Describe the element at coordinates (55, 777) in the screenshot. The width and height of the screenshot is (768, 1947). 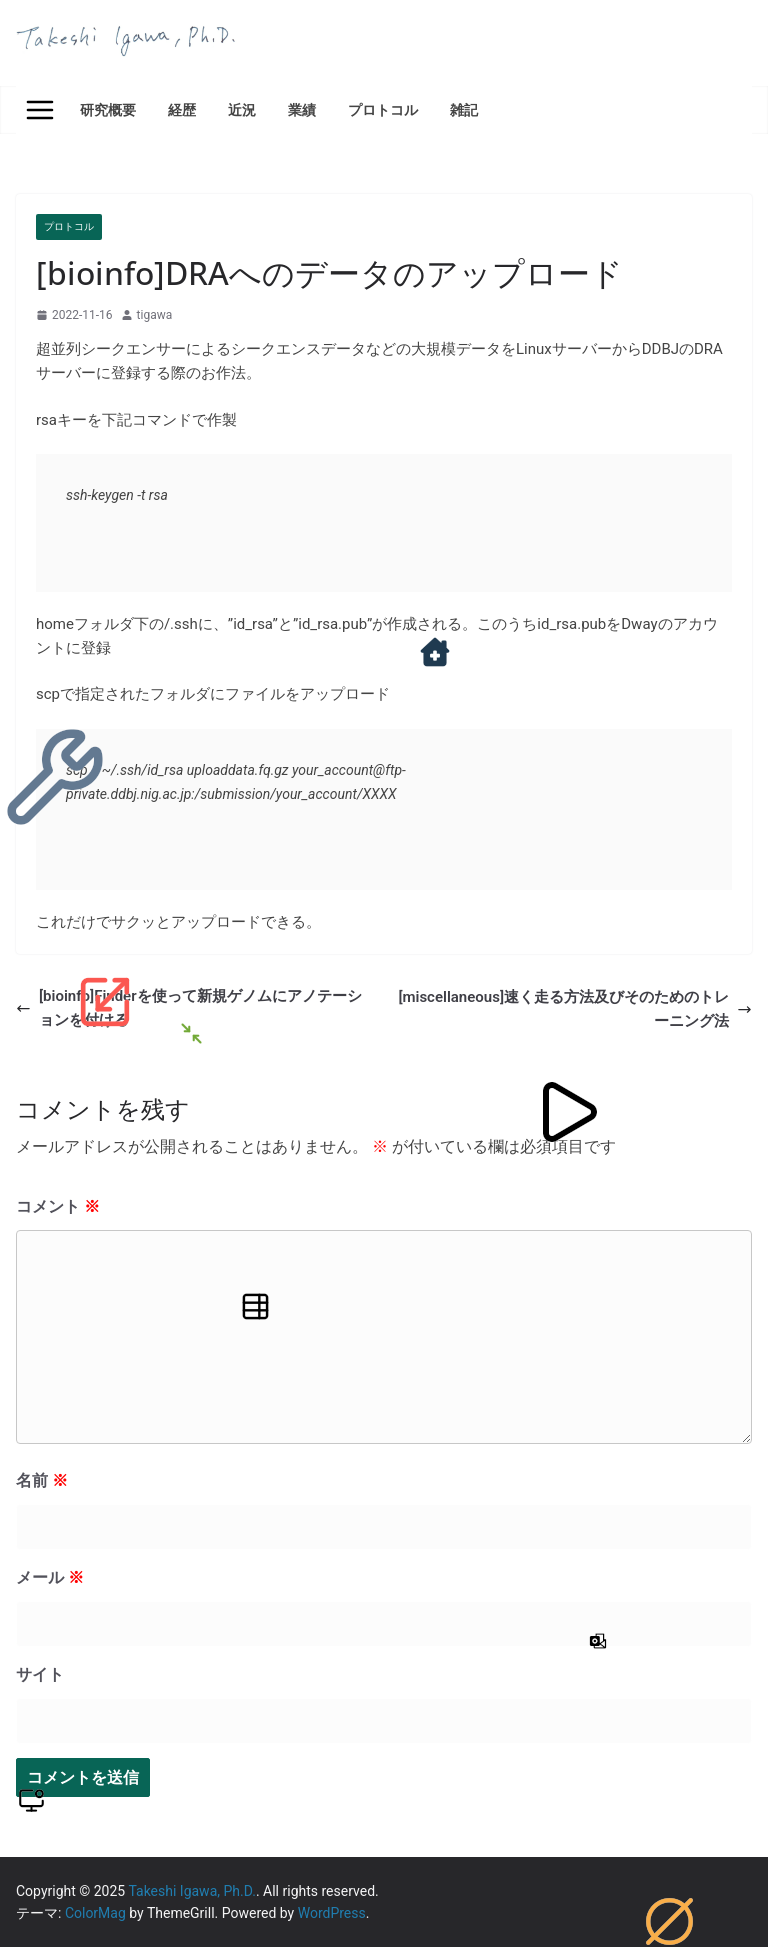
I see `access settings or configuration options` at that location.